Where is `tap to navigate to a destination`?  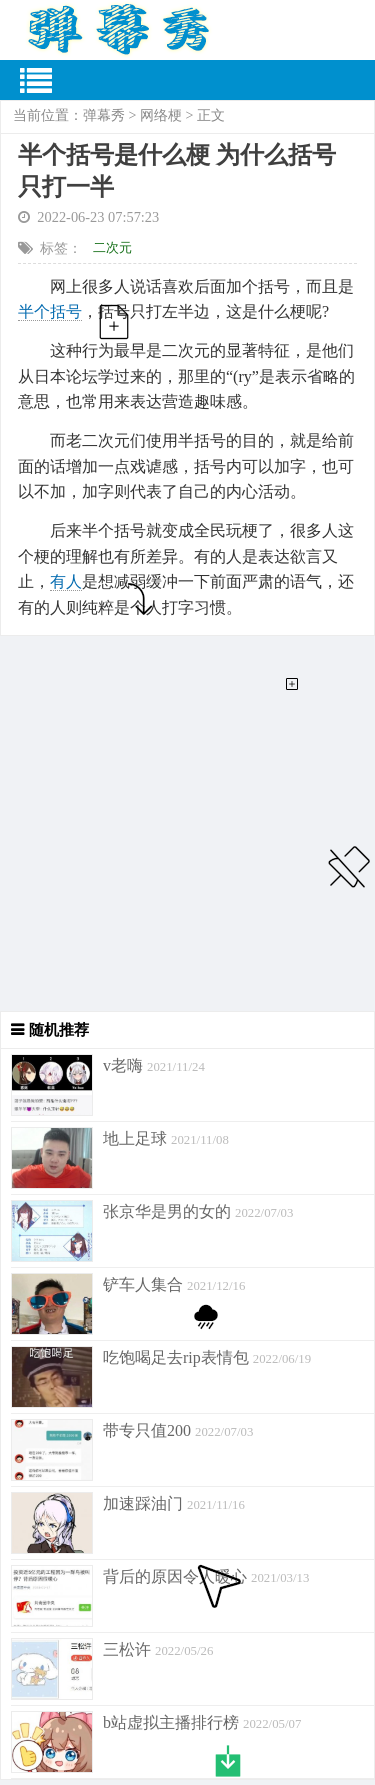 tap to navigate to a destination is located at coordinates (216, 1583).